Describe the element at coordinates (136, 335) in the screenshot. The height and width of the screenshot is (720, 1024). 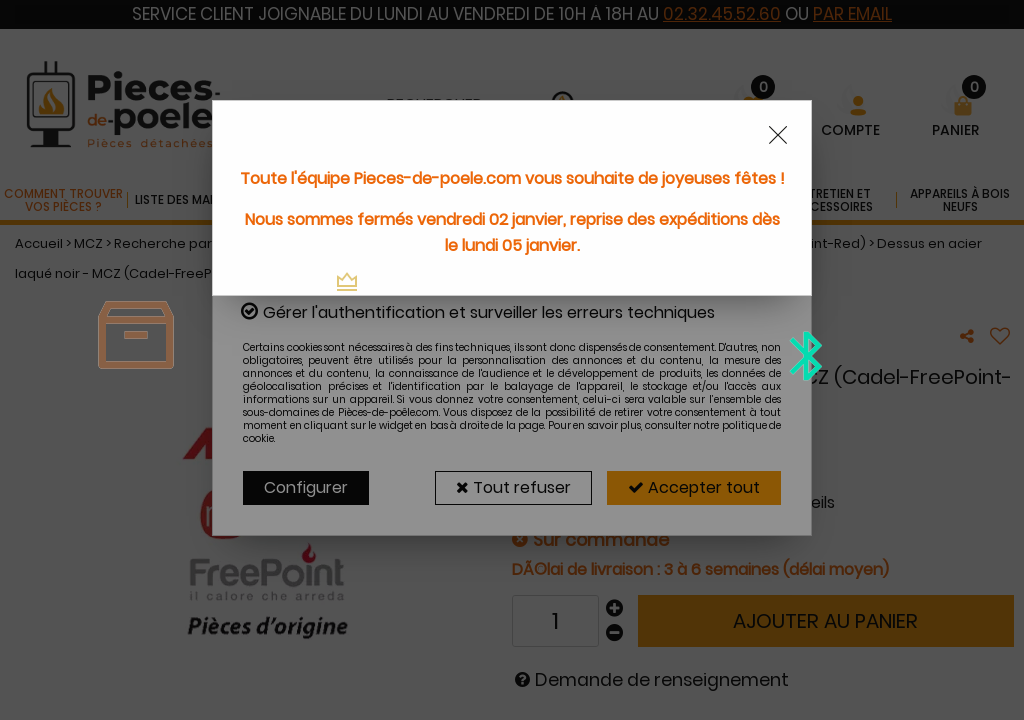
I see `archive items or documents` at that location.